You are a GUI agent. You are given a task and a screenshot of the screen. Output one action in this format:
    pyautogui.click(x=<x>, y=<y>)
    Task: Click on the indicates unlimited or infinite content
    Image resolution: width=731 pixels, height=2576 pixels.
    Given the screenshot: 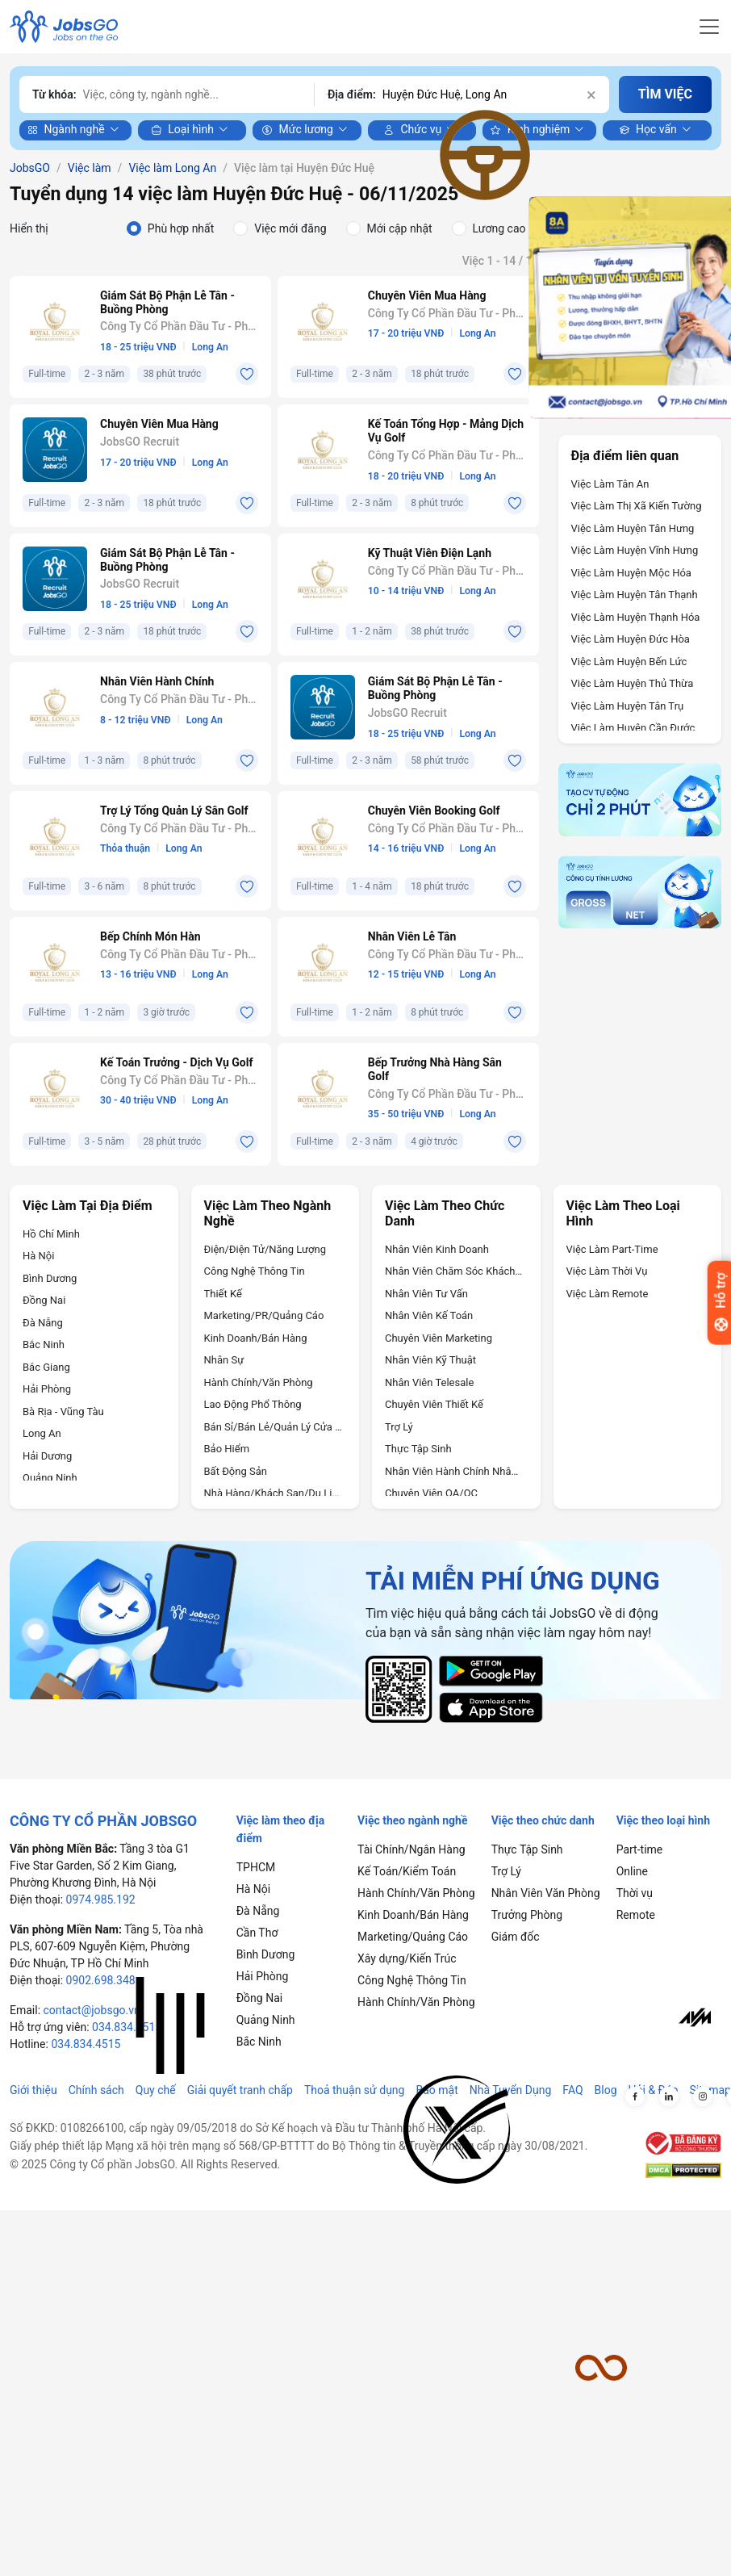 What is the action you would take?
    pyautogui.click(x=601, y=2368)
    